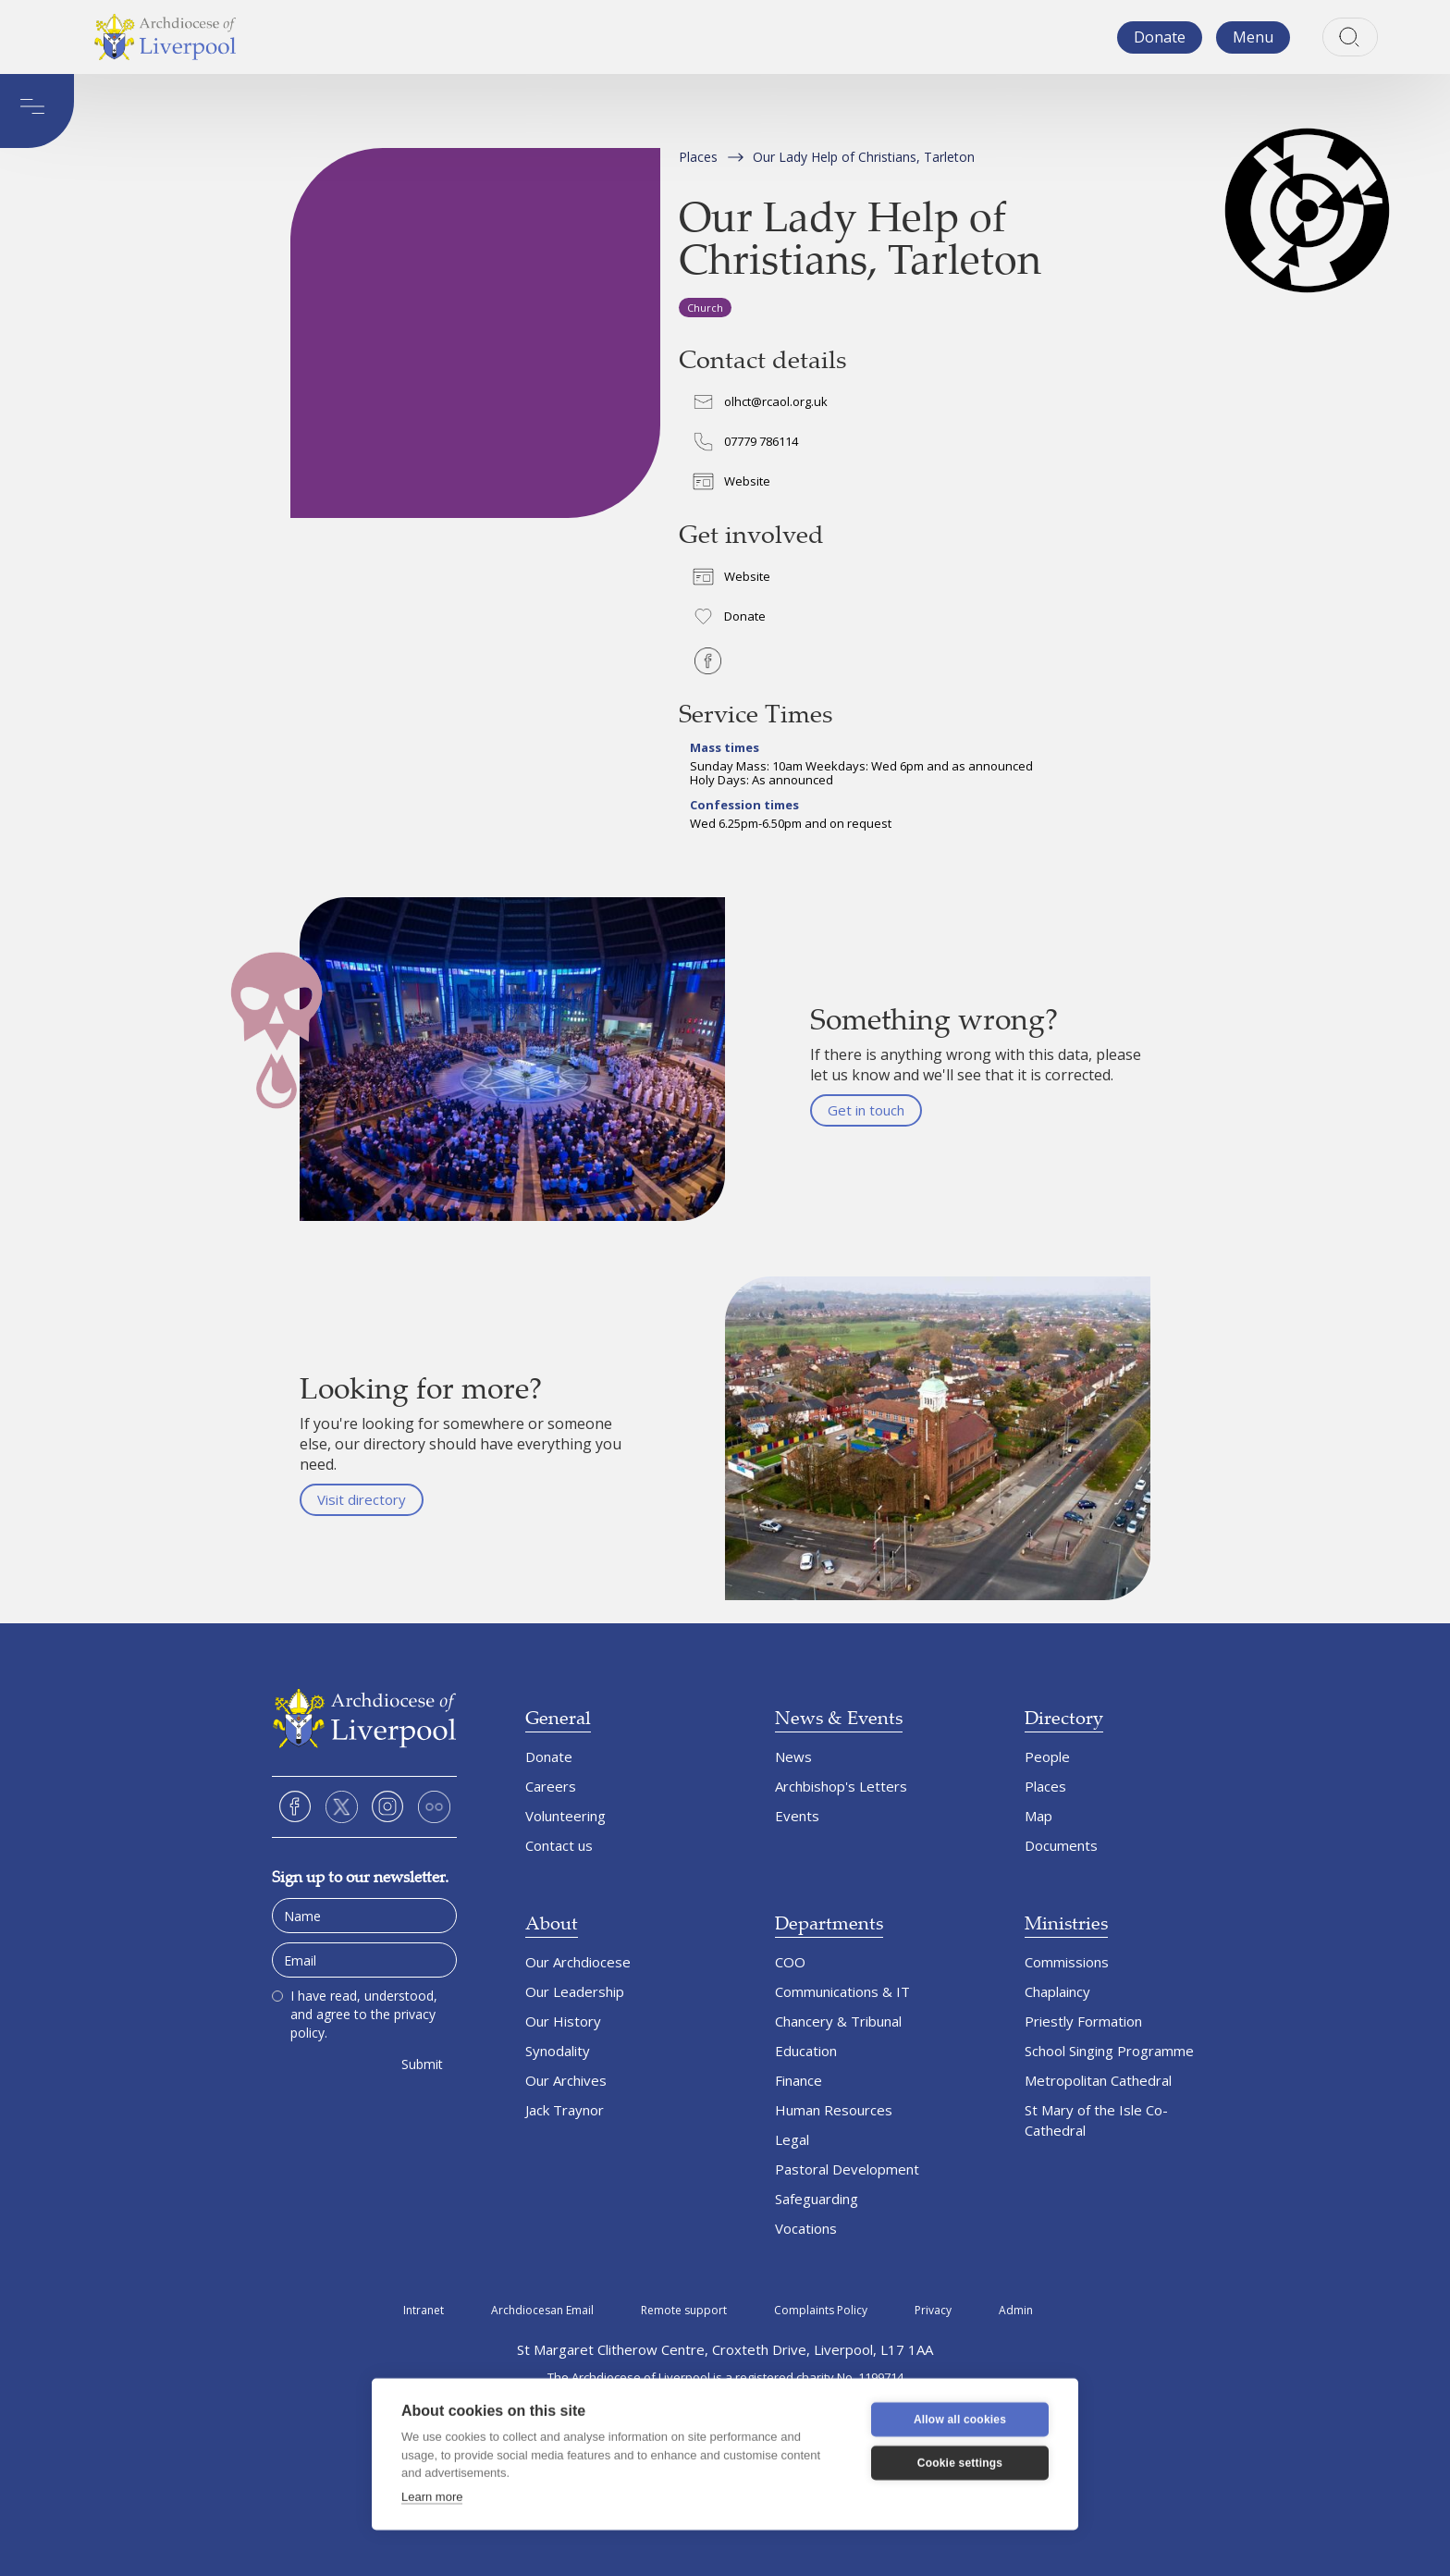 Image resolution: width=1450 pixels, height=2576 pixels. What do you see at coordinates (1307, 210) in the screenshot?
I see `track digital footprint or online activity` at bounding box center [1307, 210].